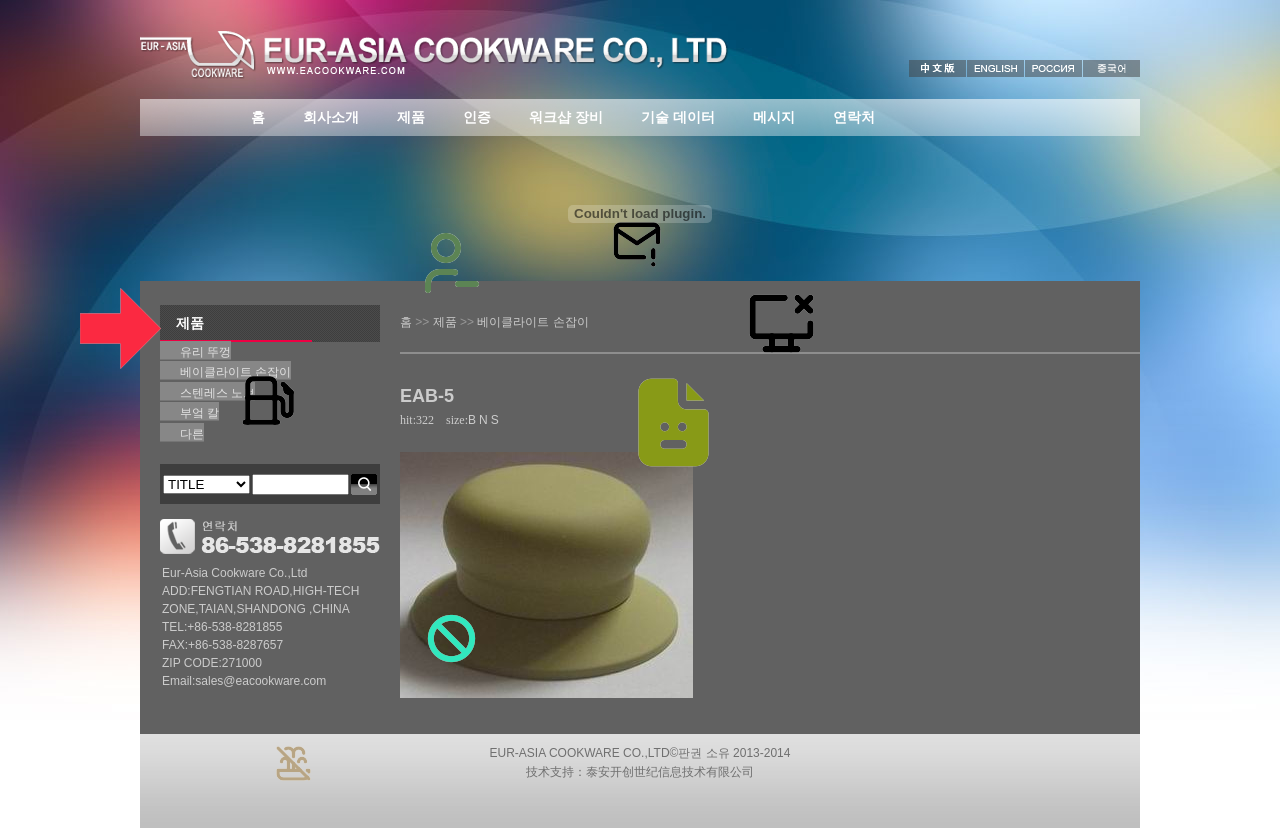 The image size is (1280, 828). I want to click on indicates an urgent or important email, so click(637, 241).